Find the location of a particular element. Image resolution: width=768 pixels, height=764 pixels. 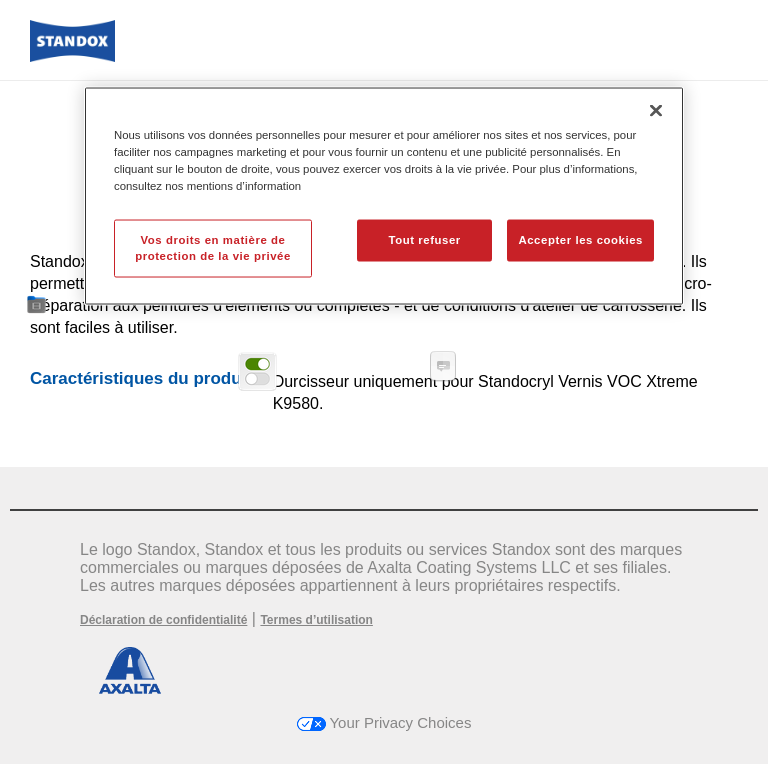

open your videos folder is located at coordinates (36, 304).